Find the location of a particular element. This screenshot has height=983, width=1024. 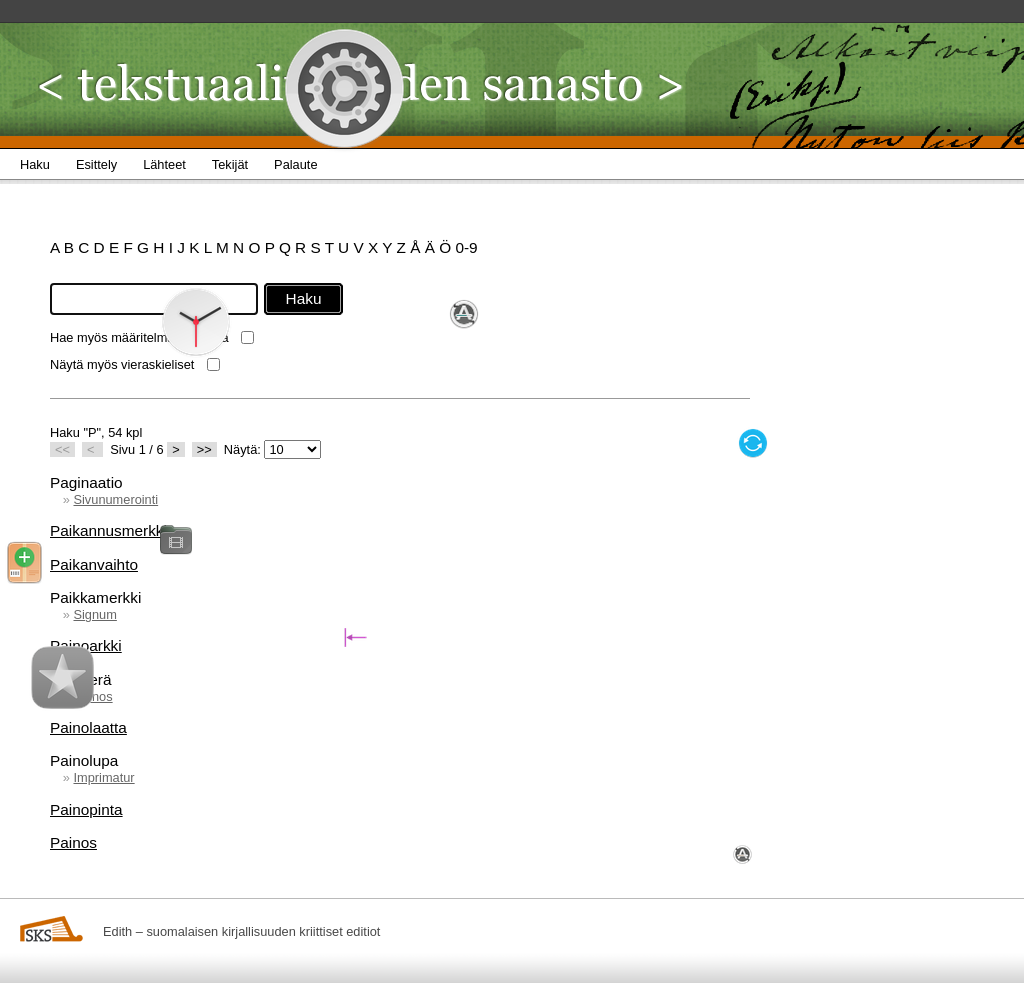

go to the first item in a list or sequence is located at coordinates (355, 637).